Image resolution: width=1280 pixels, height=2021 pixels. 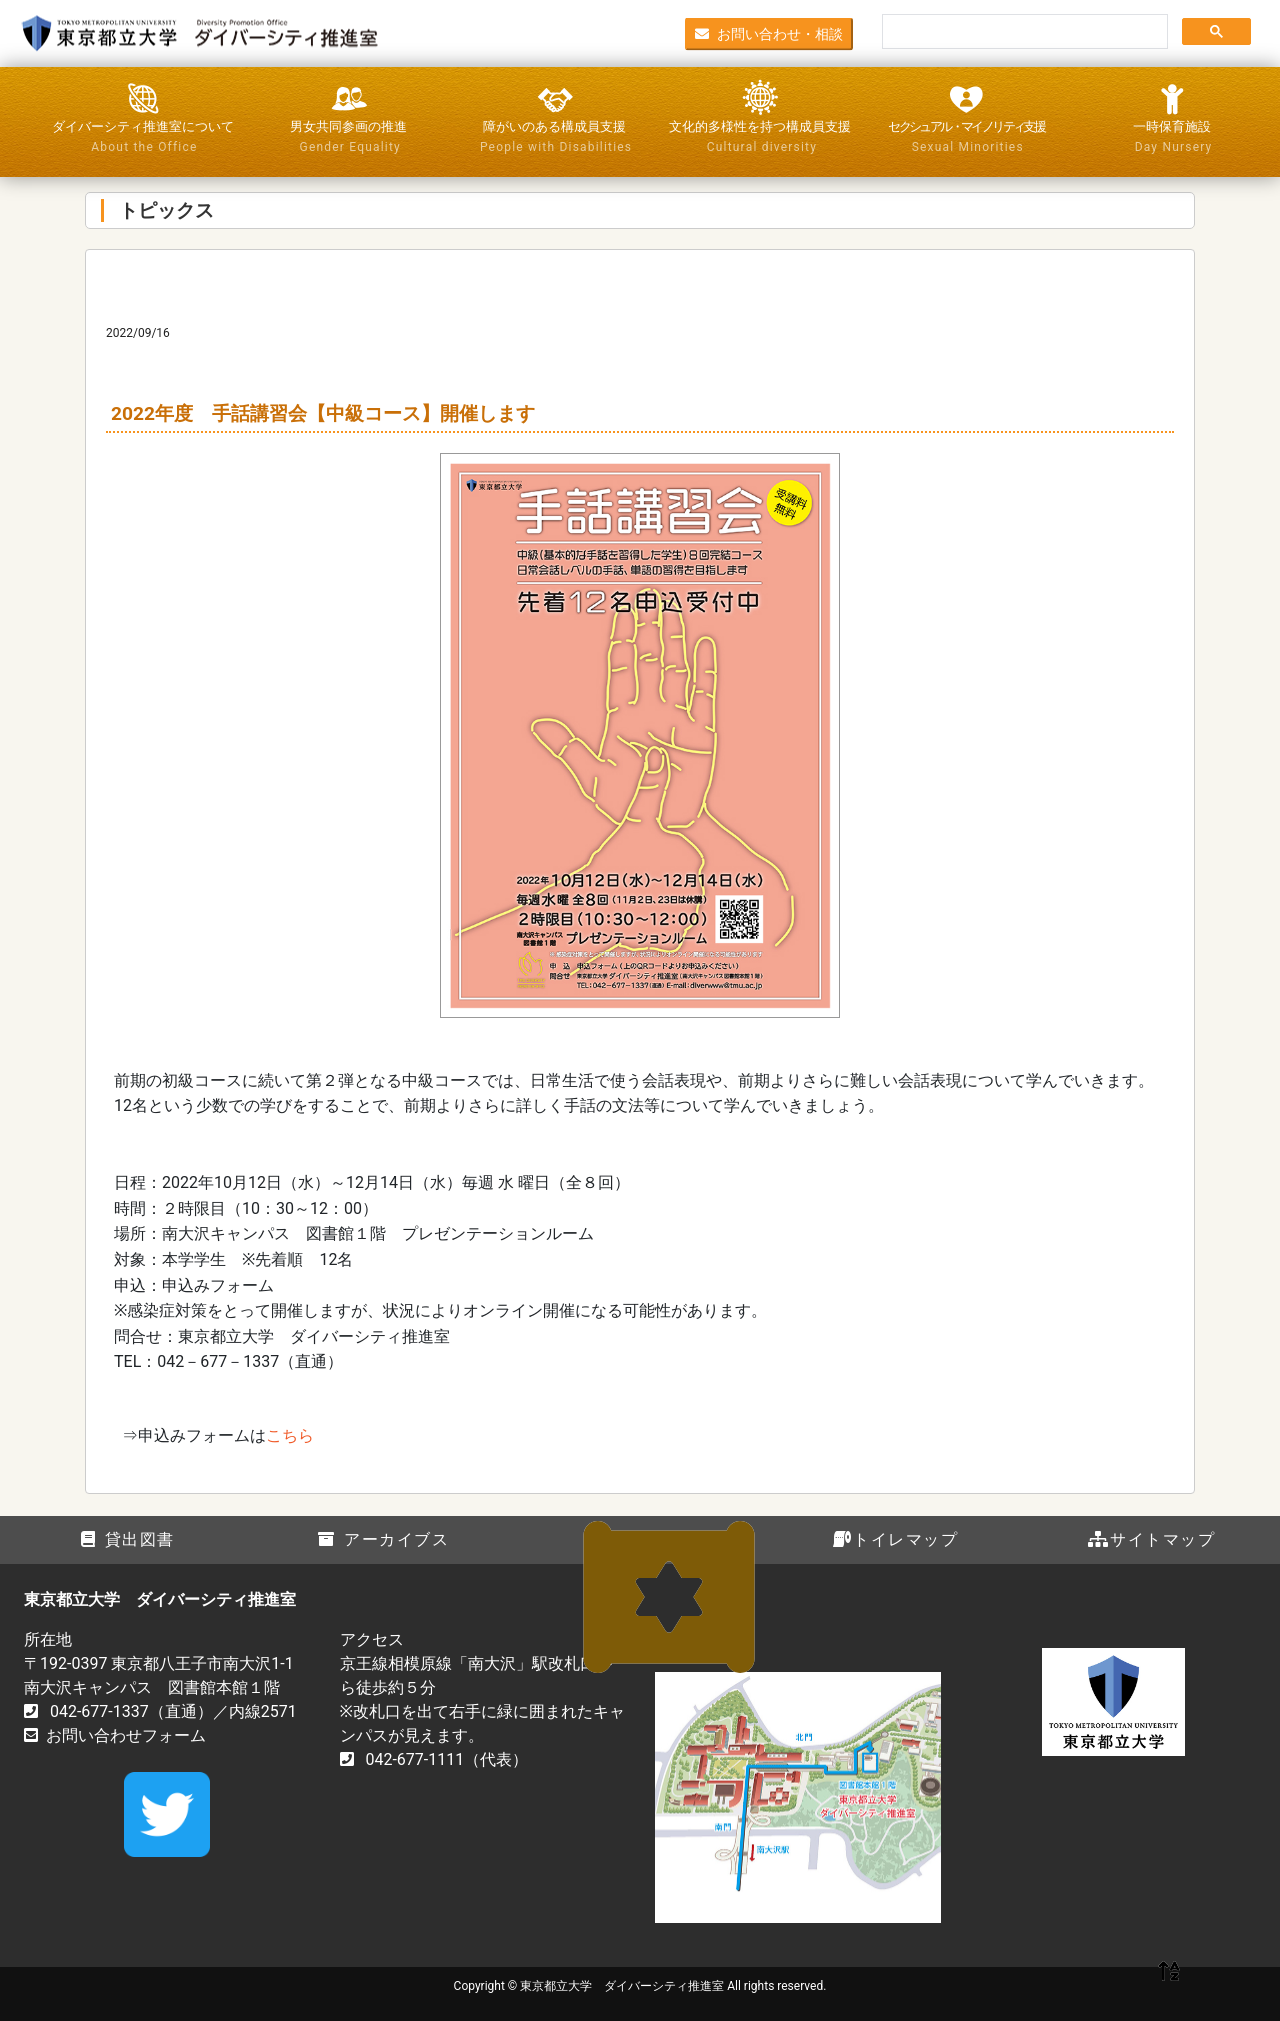 What do you see at coordinates (1169, 1971) in the screenshot?
I see `sort items alphabetically in ascending order (A to Z)` at bounding box center [1169, 1971].